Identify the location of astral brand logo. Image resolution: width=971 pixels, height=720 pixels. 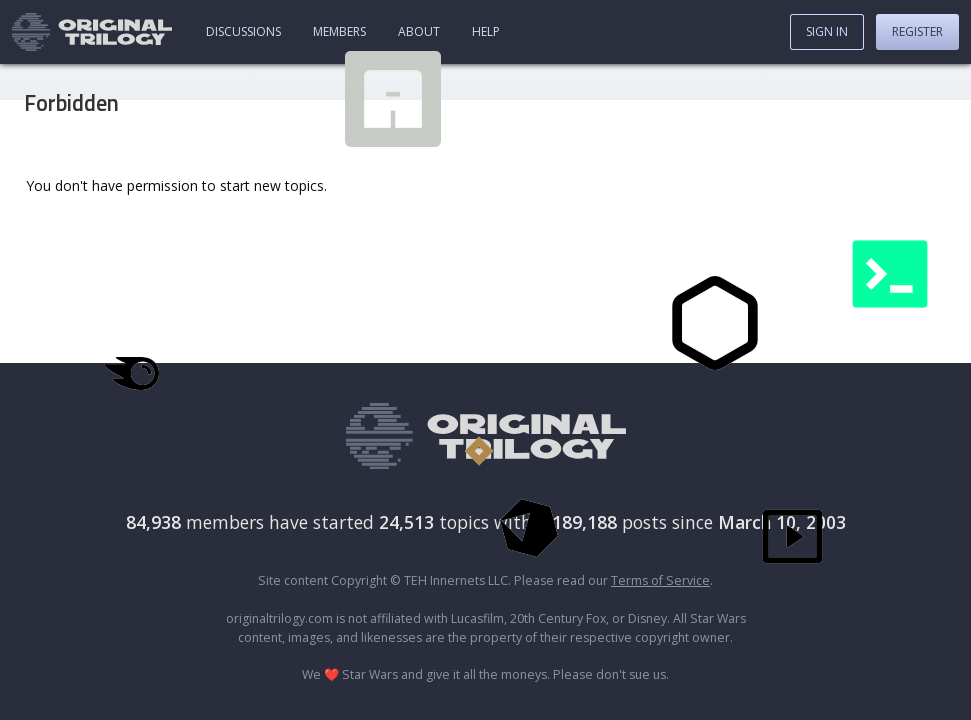
(393, 99).